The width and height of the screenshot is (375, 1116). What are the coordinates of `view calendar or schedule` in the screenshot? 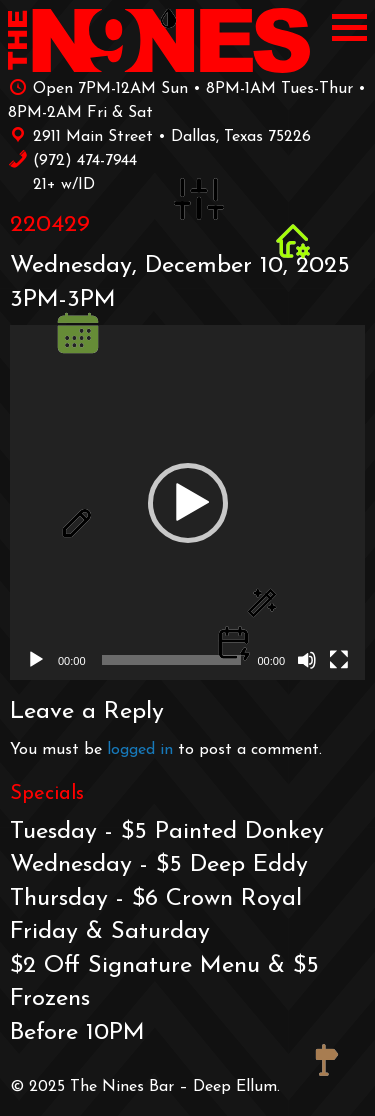 It's located at (78, 333).